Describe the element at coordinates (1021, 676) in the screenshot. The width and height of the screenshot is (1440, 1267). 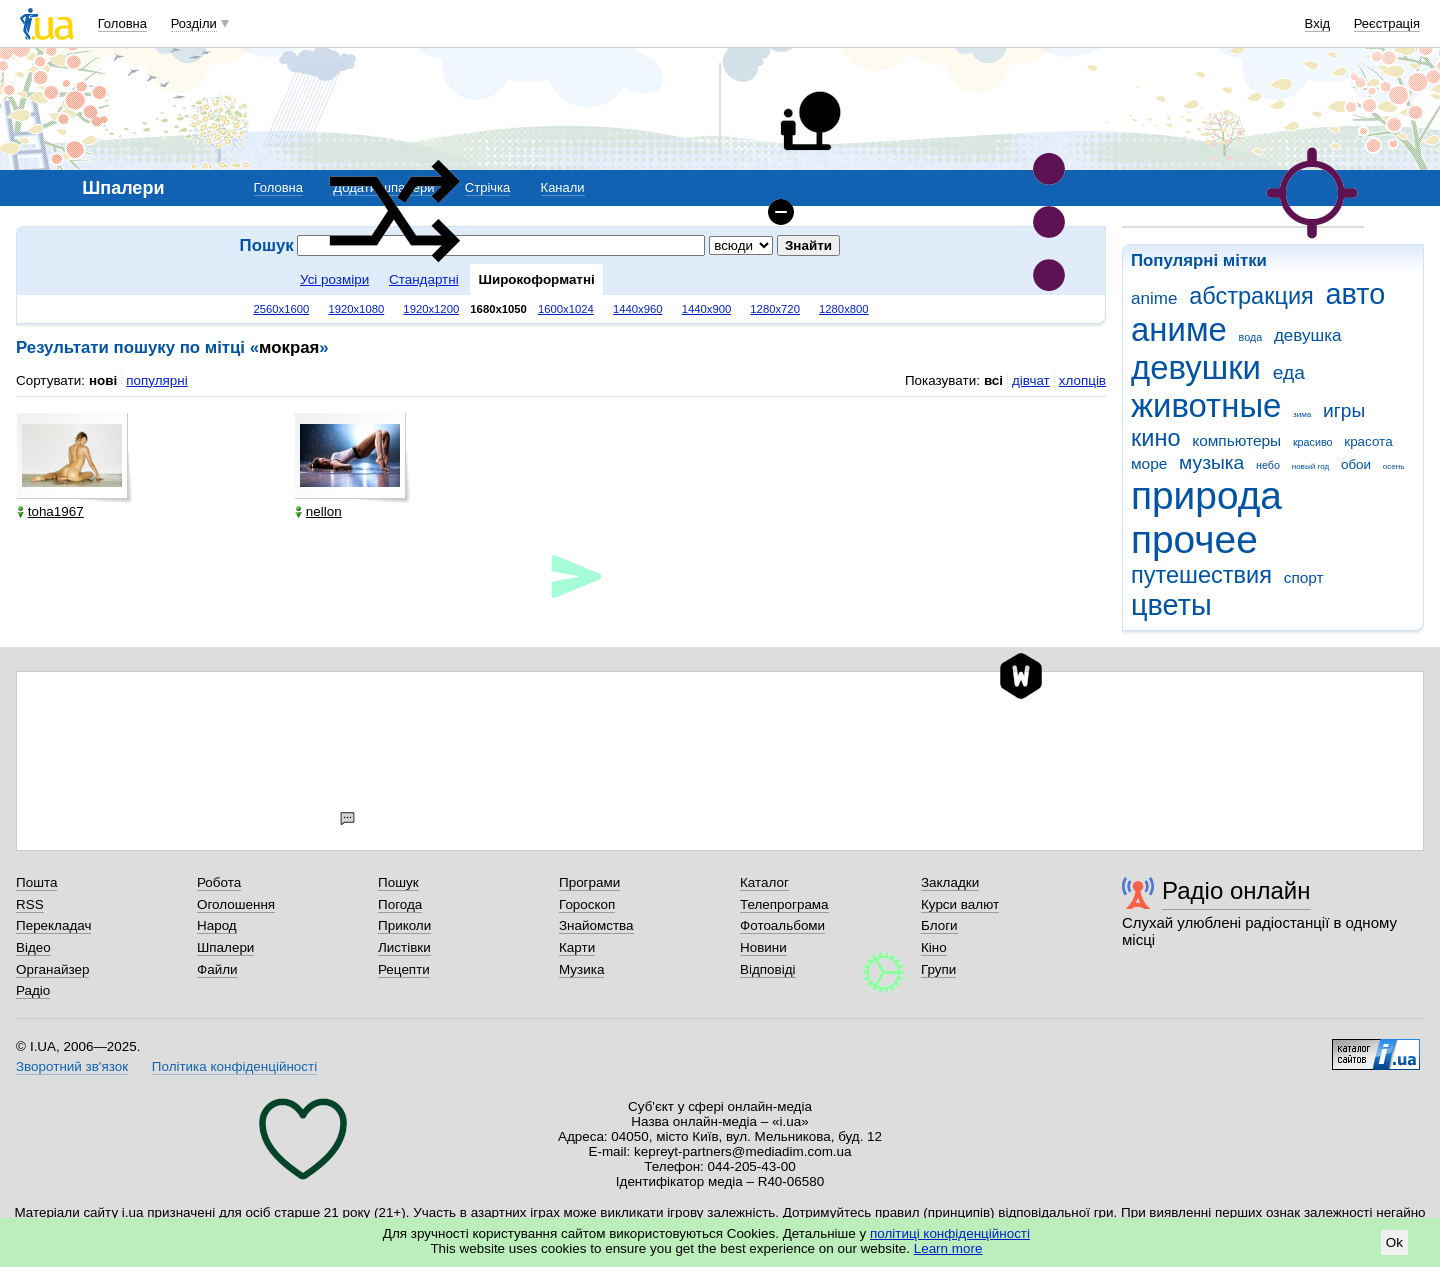
I see `access wallet or payment features` at that location.